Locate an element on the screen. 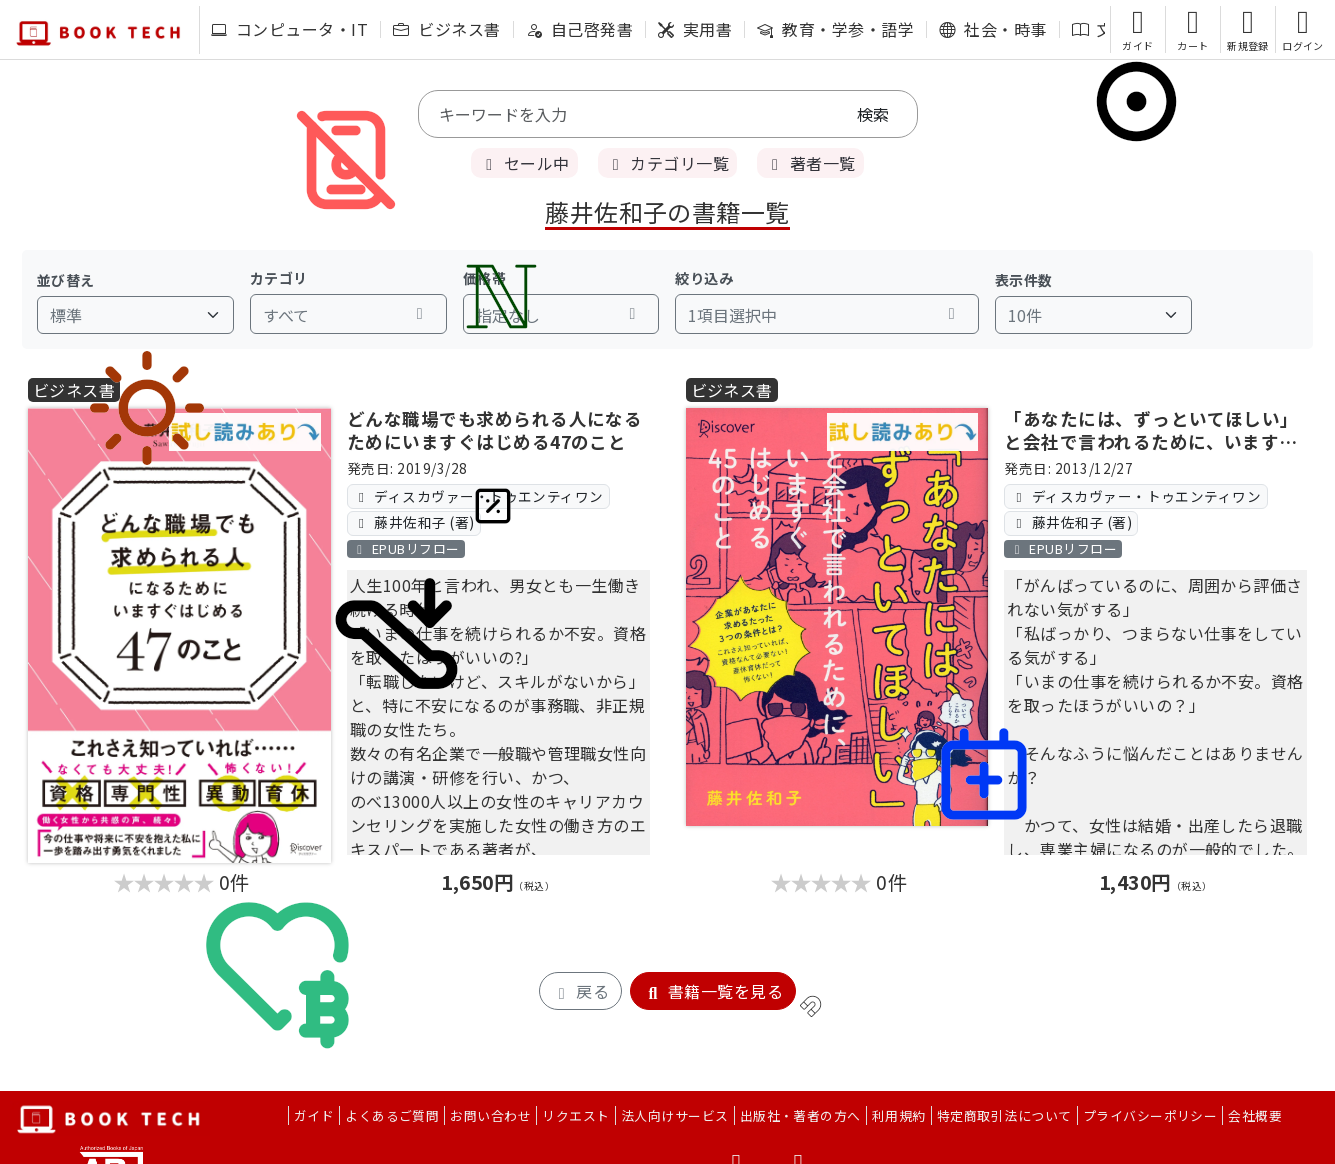 This screenshot has height=1164, width=1335. favorite or save a bitcoin transaction is located at coordinates (277, 966).